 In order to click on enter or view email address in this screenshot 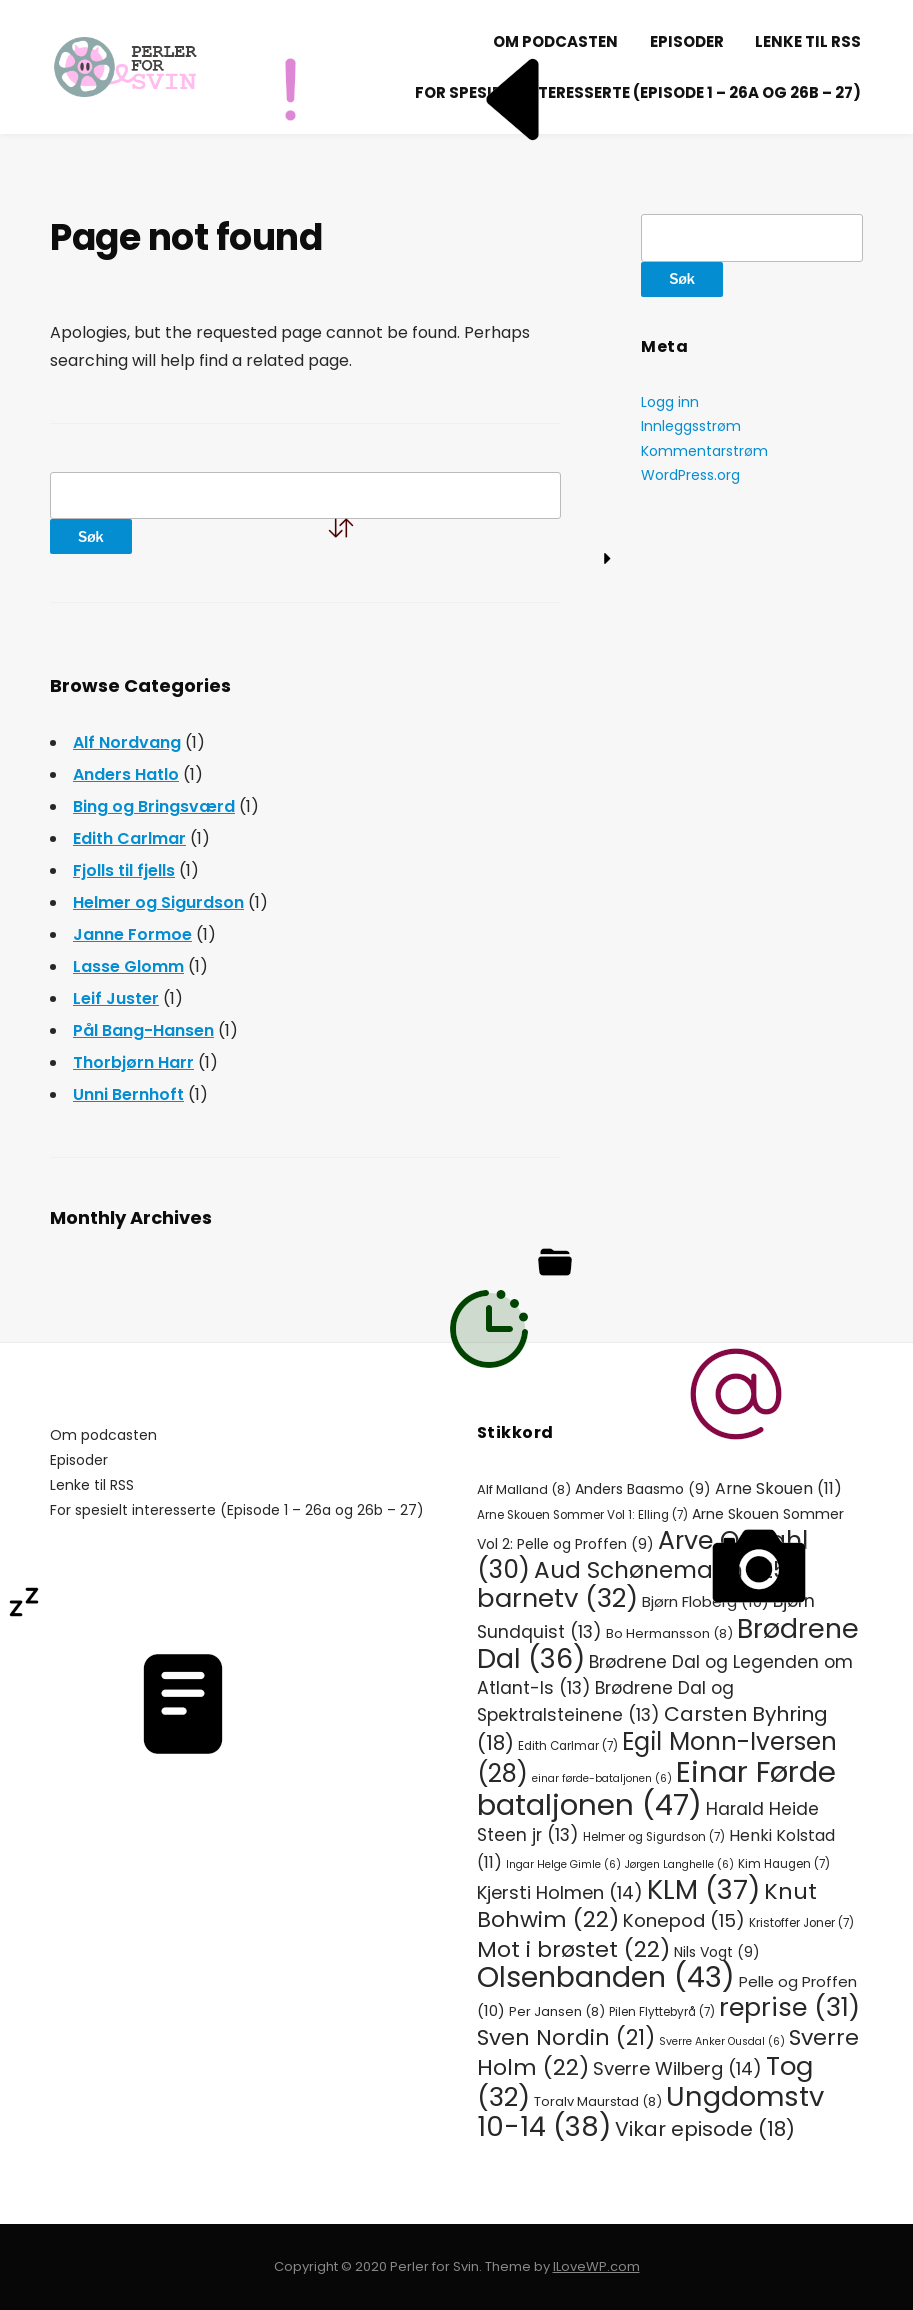, I will do `click(736, 1394)`.